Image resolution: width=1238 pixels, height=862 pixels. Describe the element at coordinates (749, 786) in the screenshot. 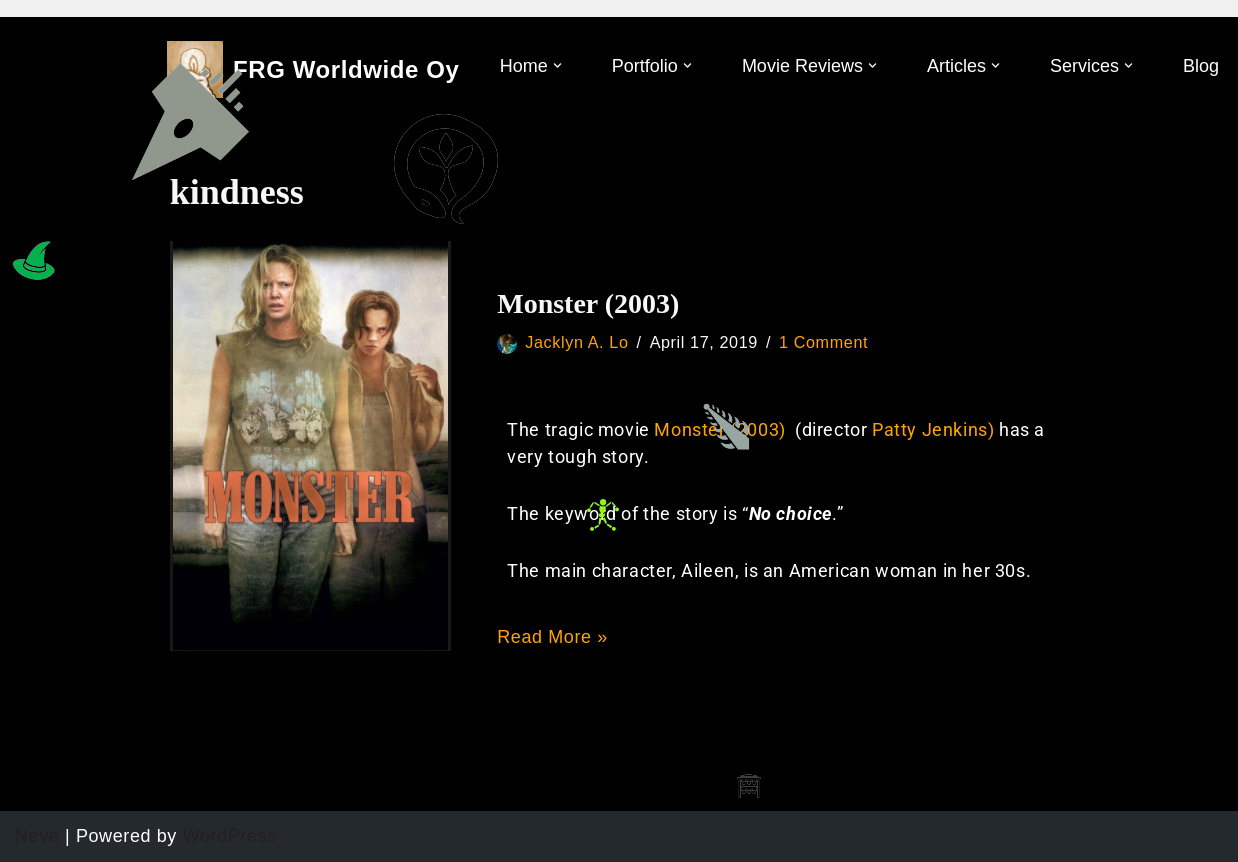

I see `access traditional percussion instruments` at that location.